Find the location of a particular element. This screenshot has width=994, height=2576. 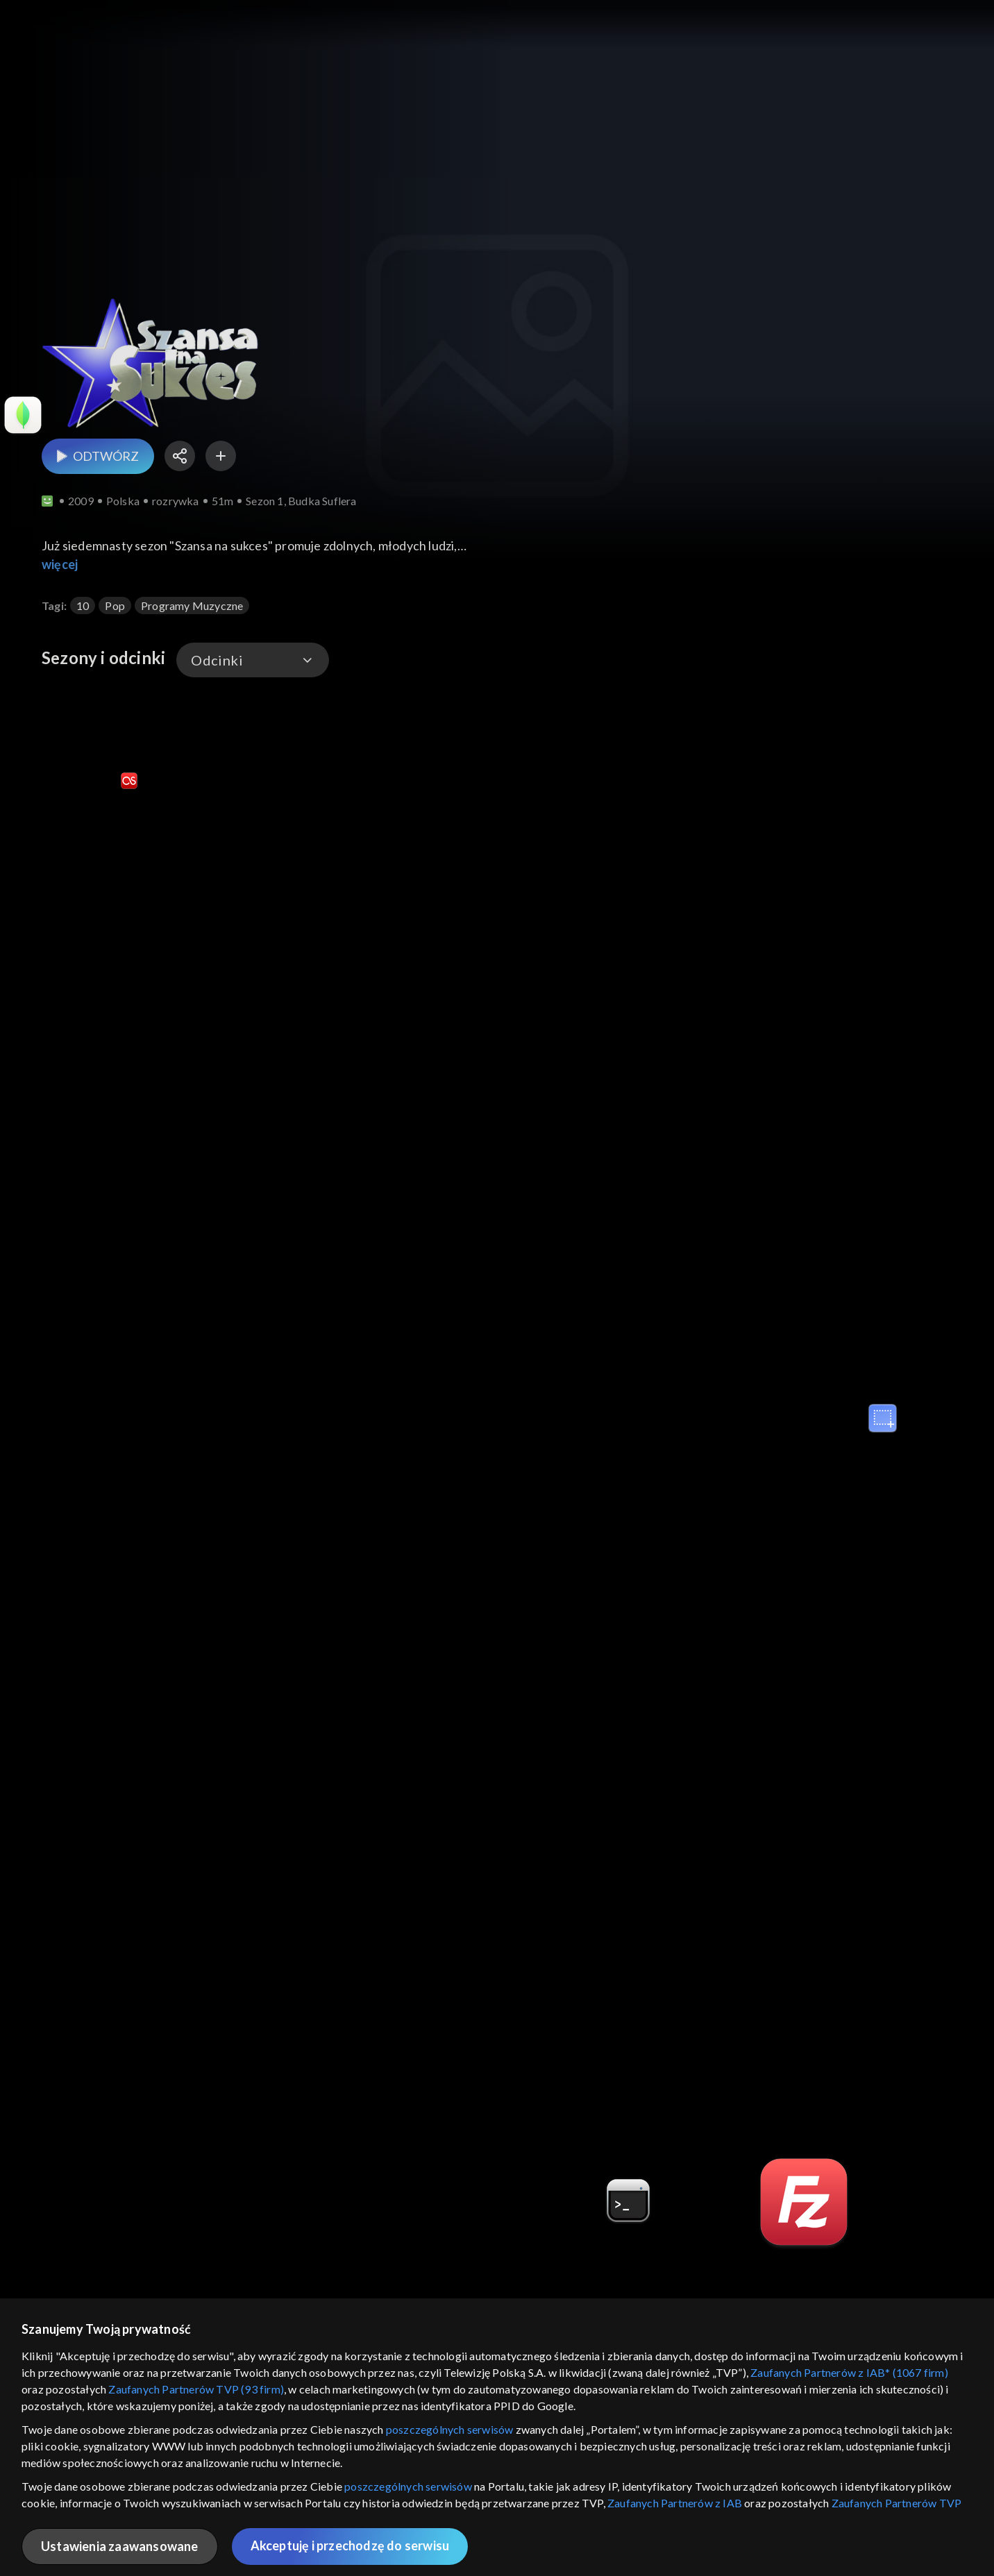

open mongodb compass database management app is located at coordinates (23, 415).